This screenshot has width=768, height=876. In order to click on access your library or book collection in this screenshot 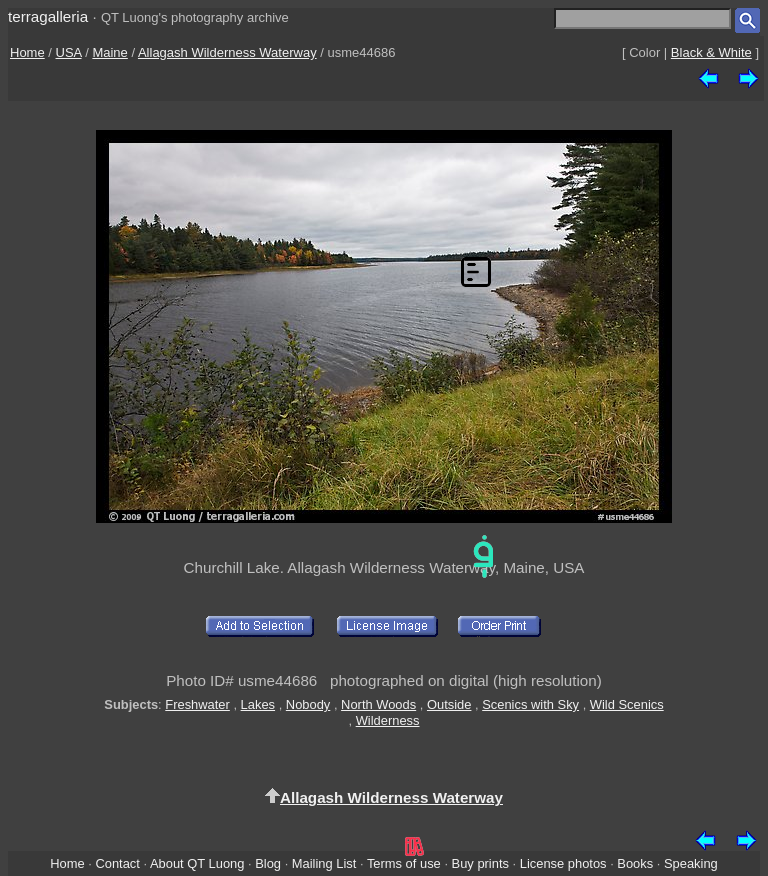, I will do `click(413, 846)`.